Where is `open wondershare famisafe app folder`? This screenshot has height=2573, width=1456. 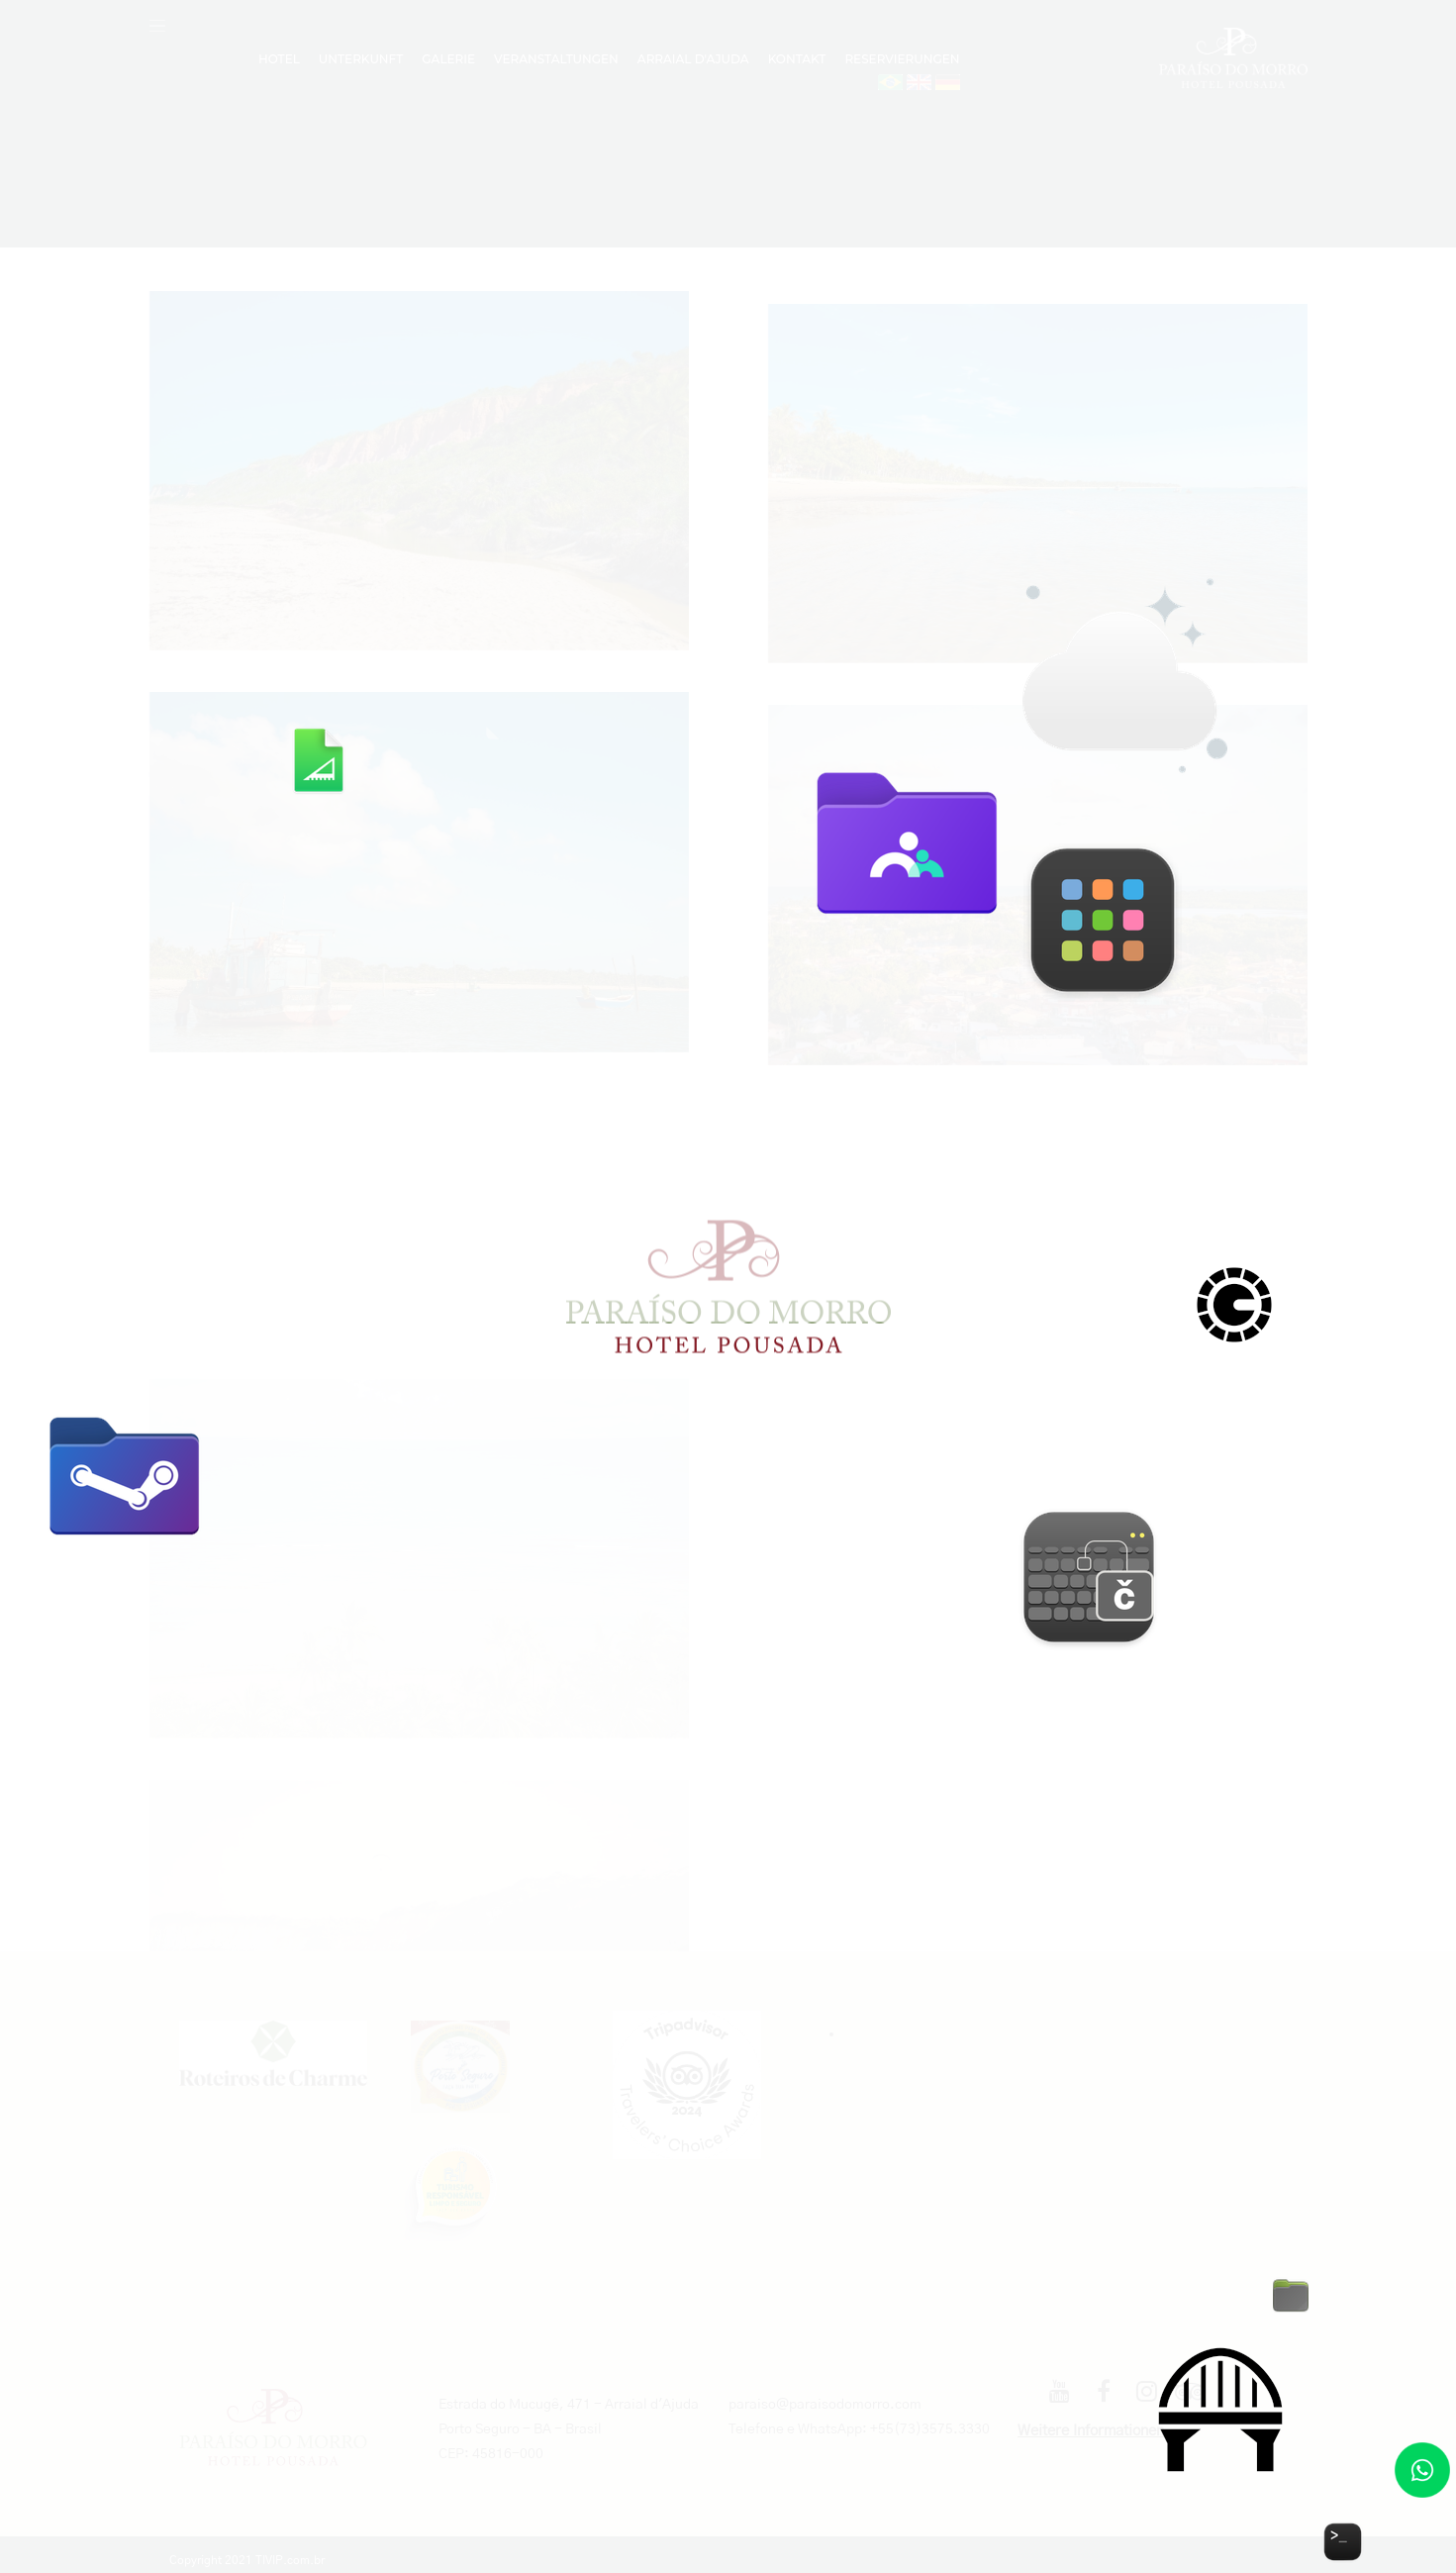
open wondershare famisafe app folder is located at coordinates (906, 847).